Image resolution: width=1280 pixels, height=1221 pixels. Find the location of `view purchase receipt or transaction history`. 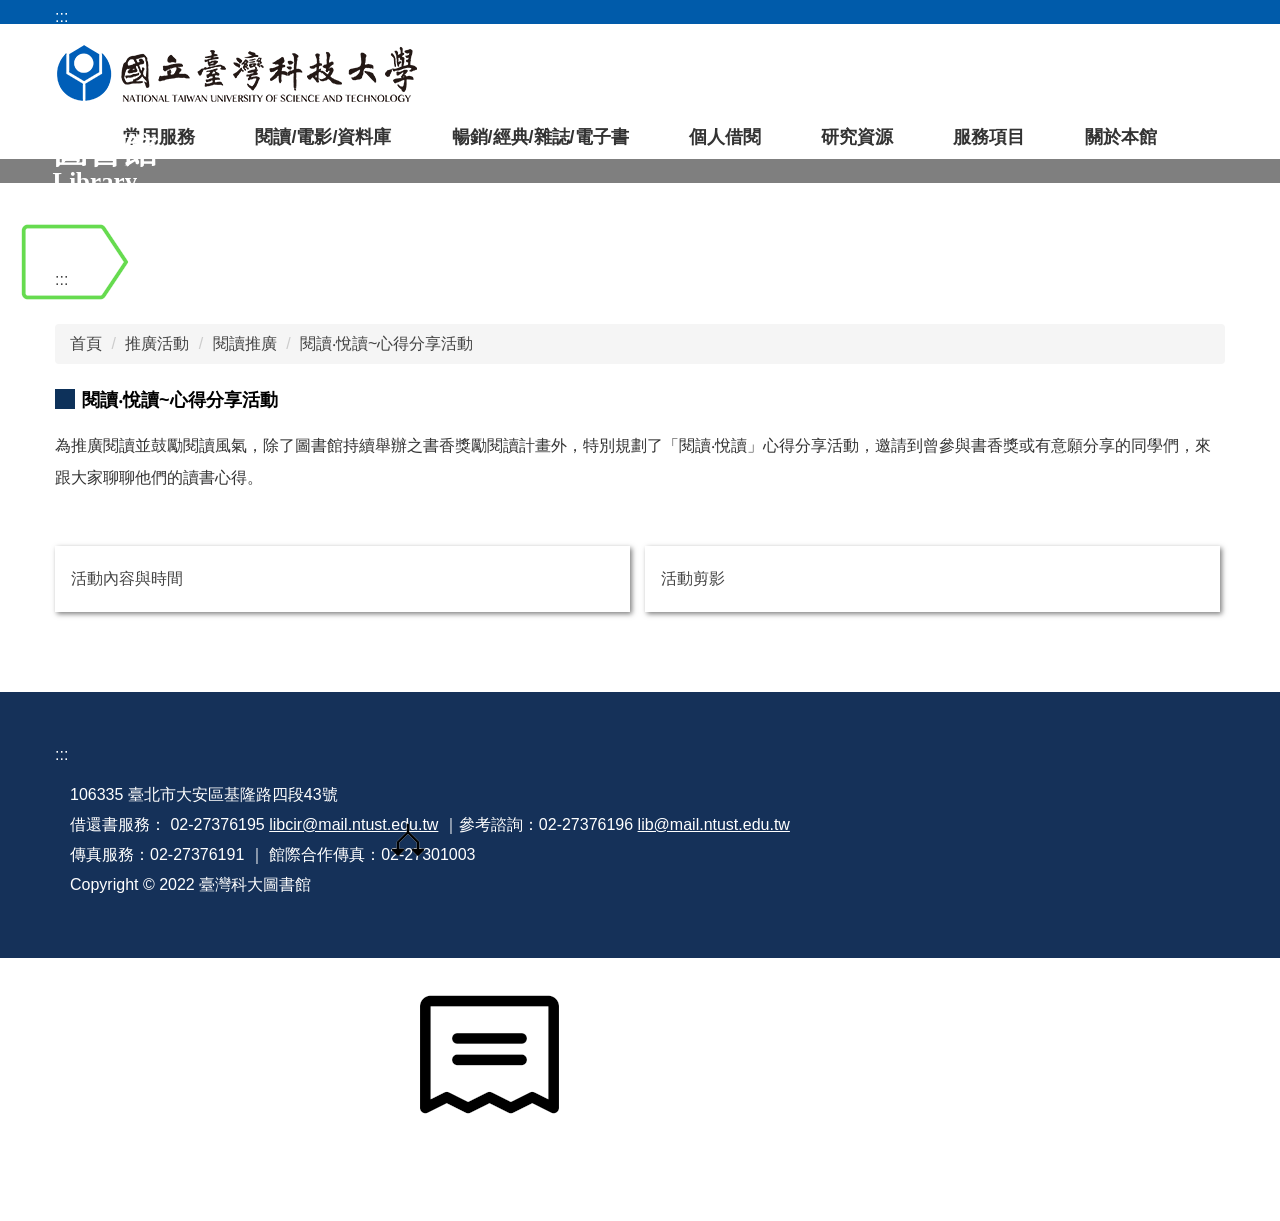

view purchase receipt or transaction history is located at coordinates (489, 1054).